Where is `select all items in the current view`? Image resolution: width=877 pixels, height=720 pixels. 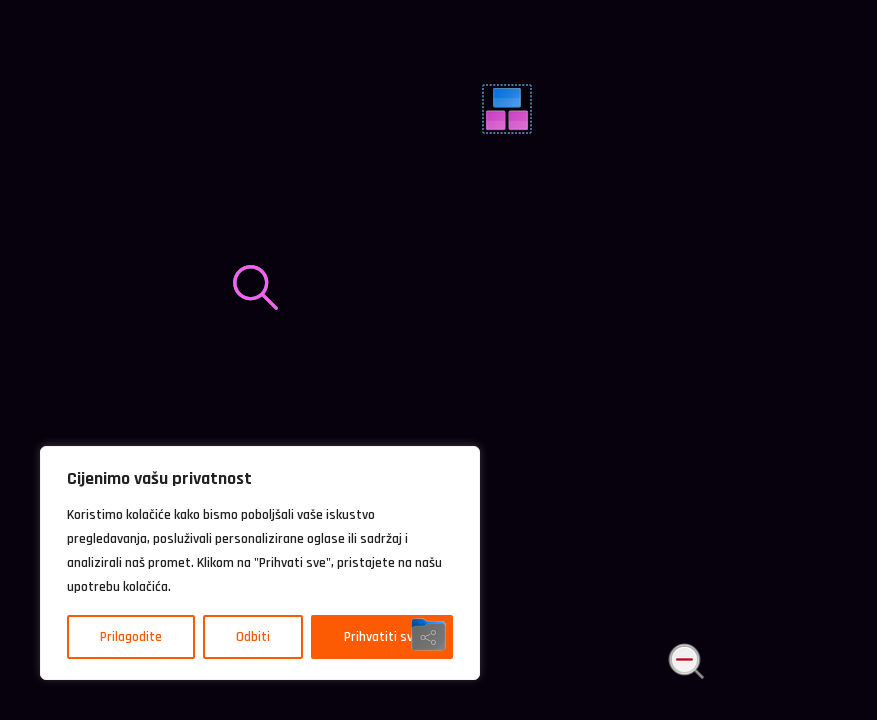
select all items in the current view is located at coordinates (507, 109).